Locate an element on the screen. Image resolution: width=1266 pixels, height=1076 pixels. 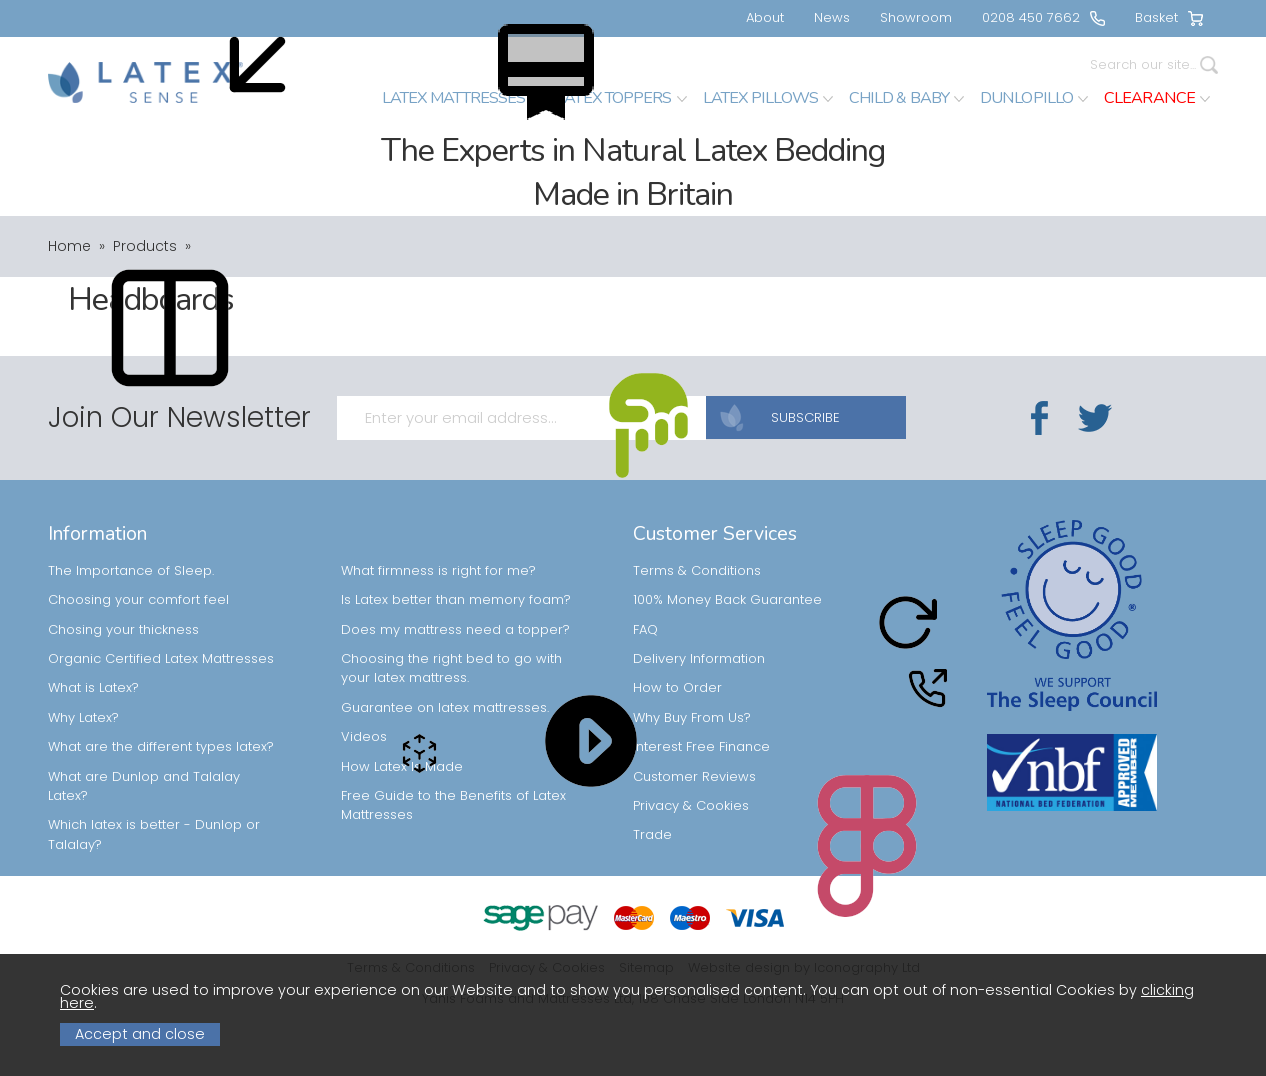
play media or video content is located at coordinates (591, 741).